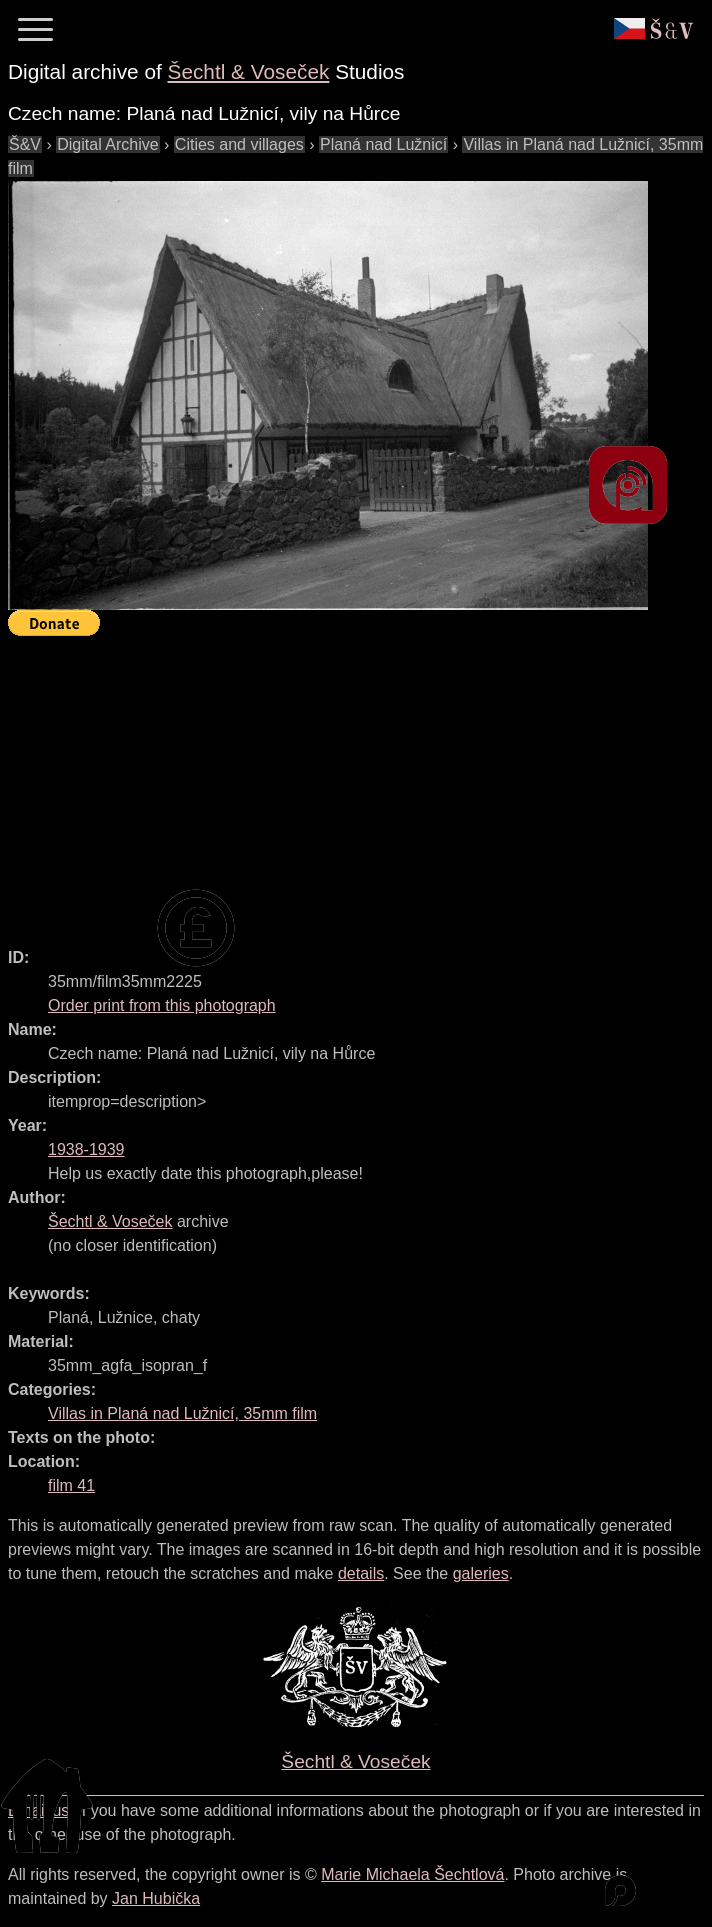 The image size is (712, 1927). What do you see at coordinates (47, 1806) in the screenshot?
I see `open the Just Eat app` at bounding box center [47, 1806].